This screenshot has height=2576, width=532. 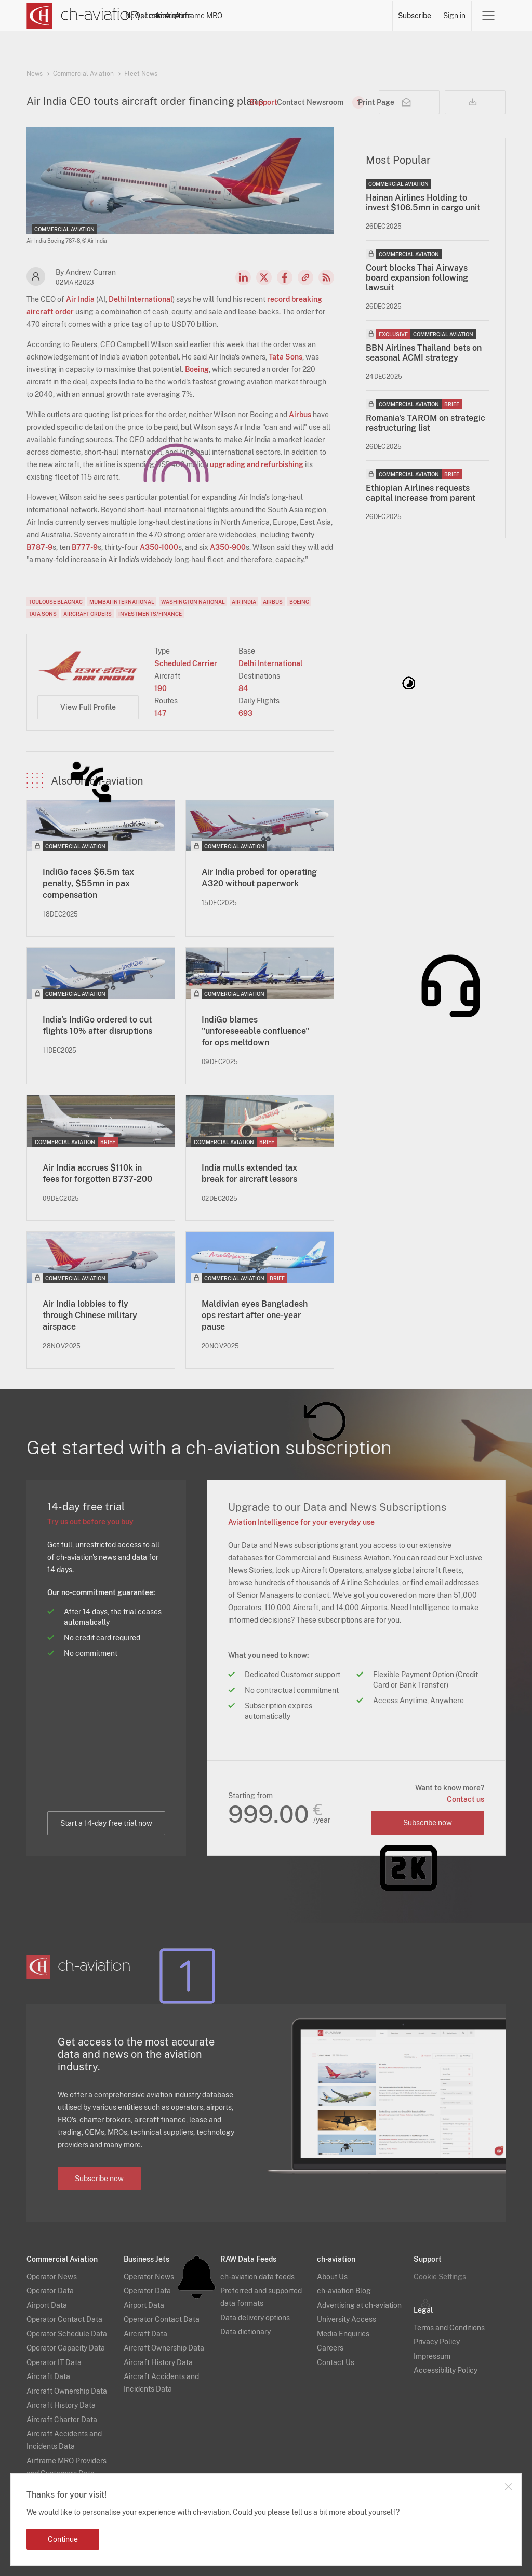 I want to click on undo last action, so click(x=326, y=1422).